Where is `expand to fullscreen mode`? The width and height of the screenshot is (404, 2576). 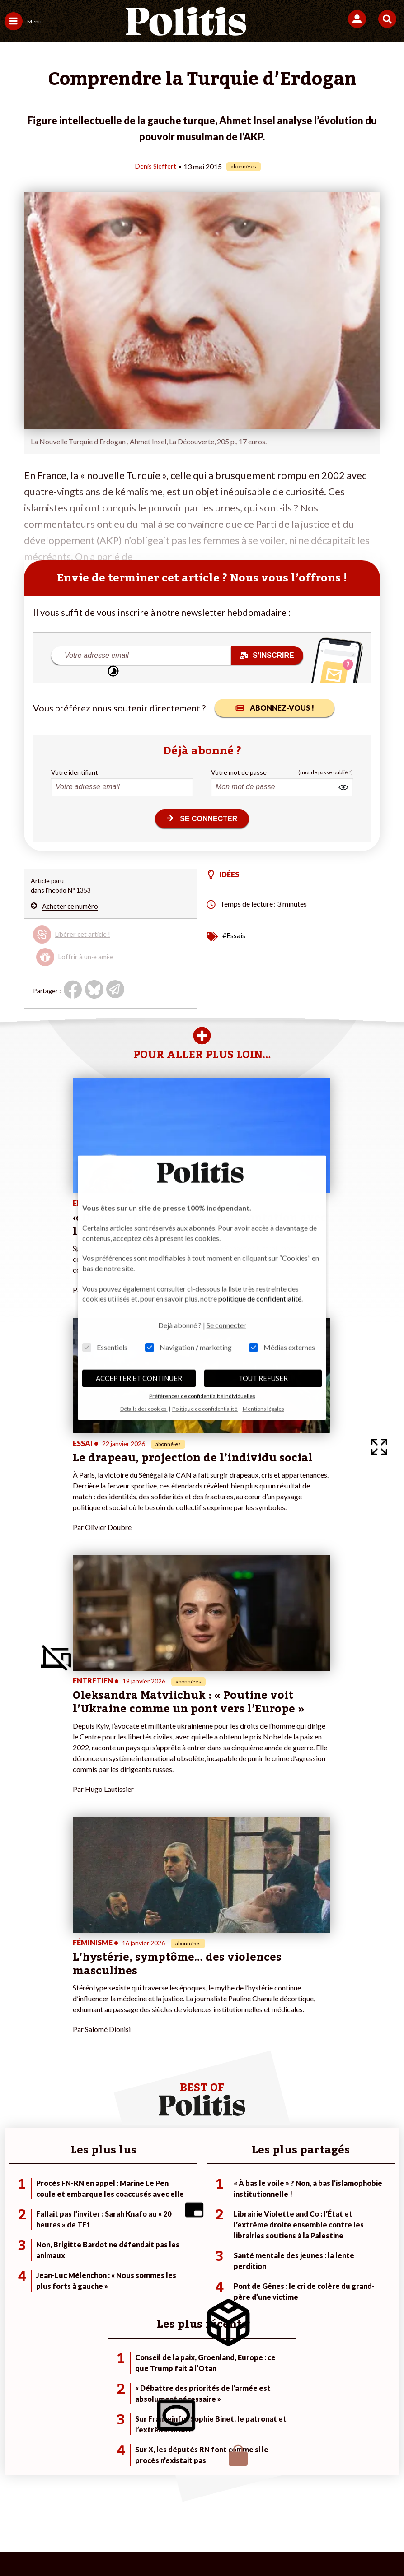
expand to fullscreen mode is located at coordinates (379, 1447).